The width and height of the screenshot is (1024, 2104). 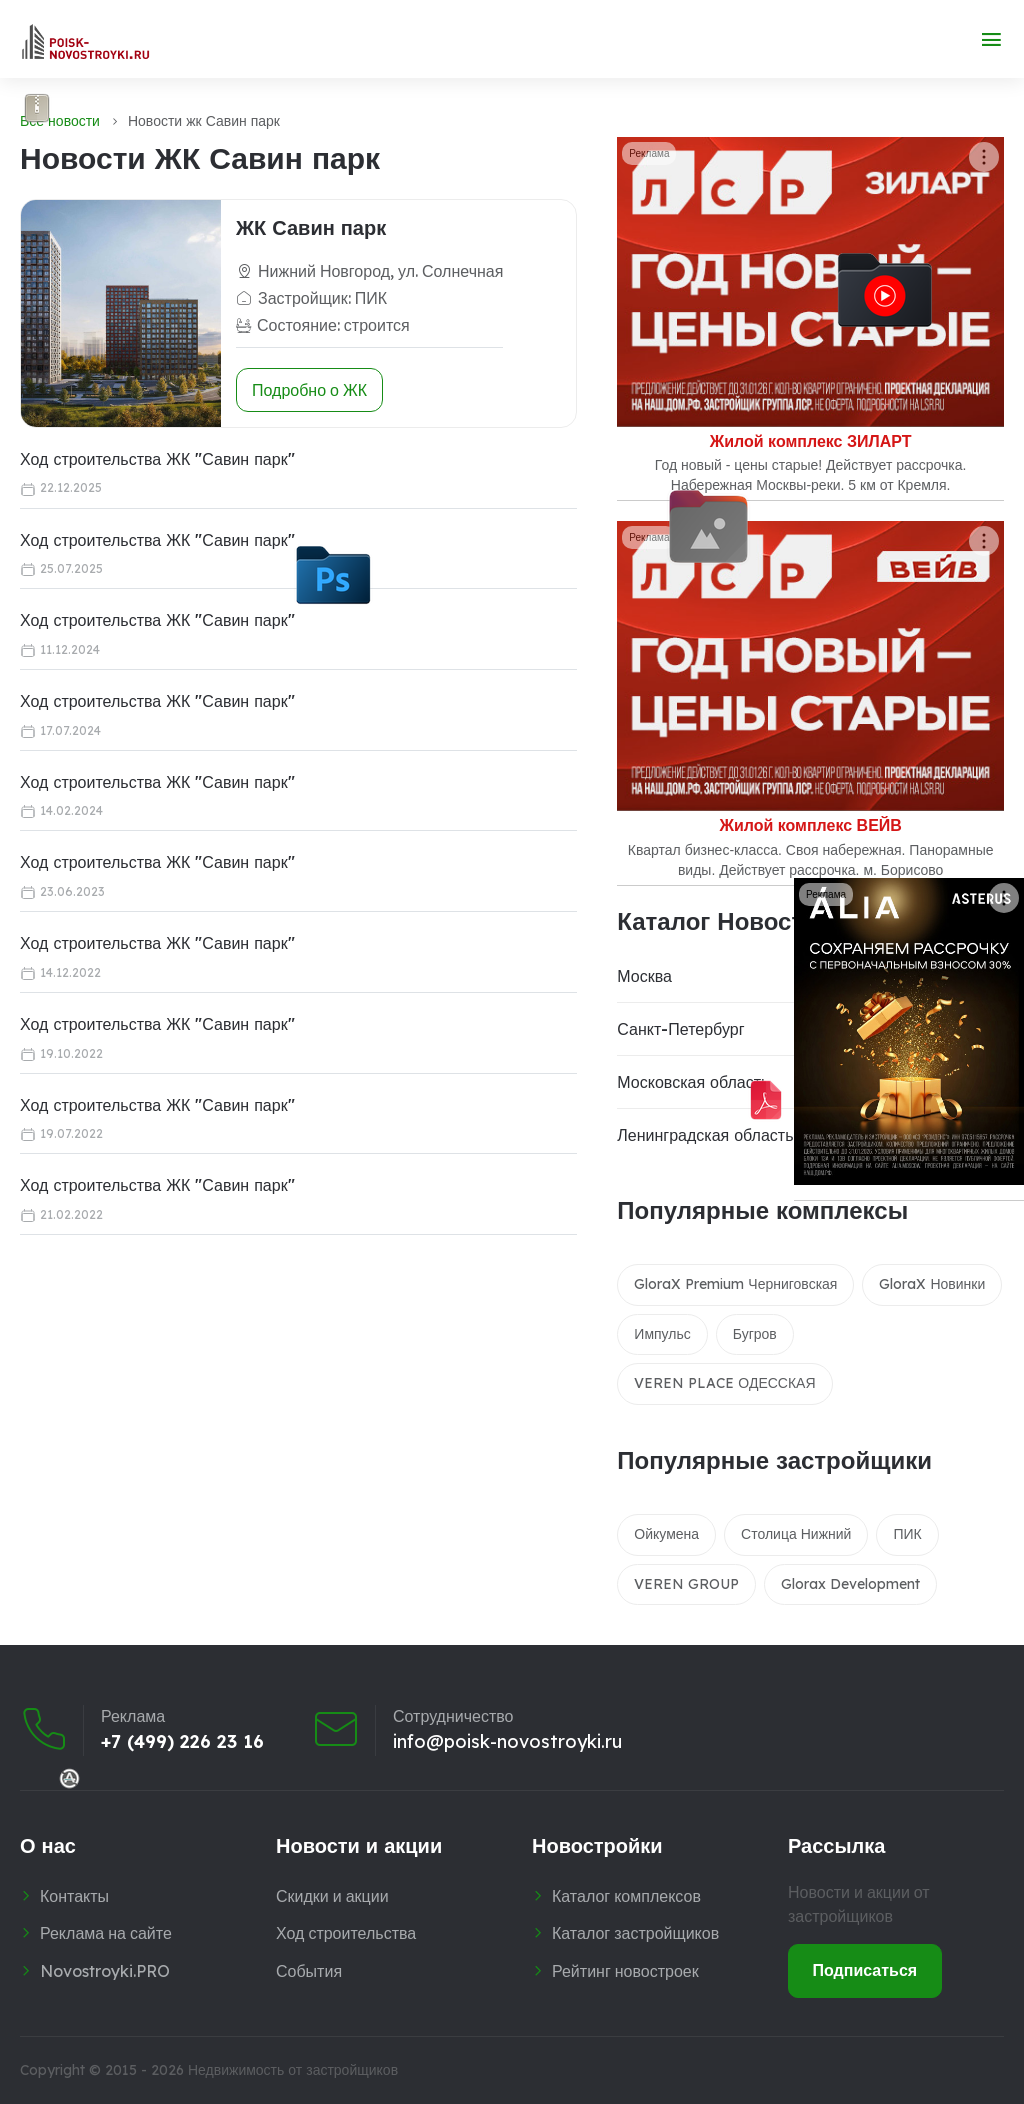 I want to click on open youtube music downloads folder, so click(x=884, y=292).